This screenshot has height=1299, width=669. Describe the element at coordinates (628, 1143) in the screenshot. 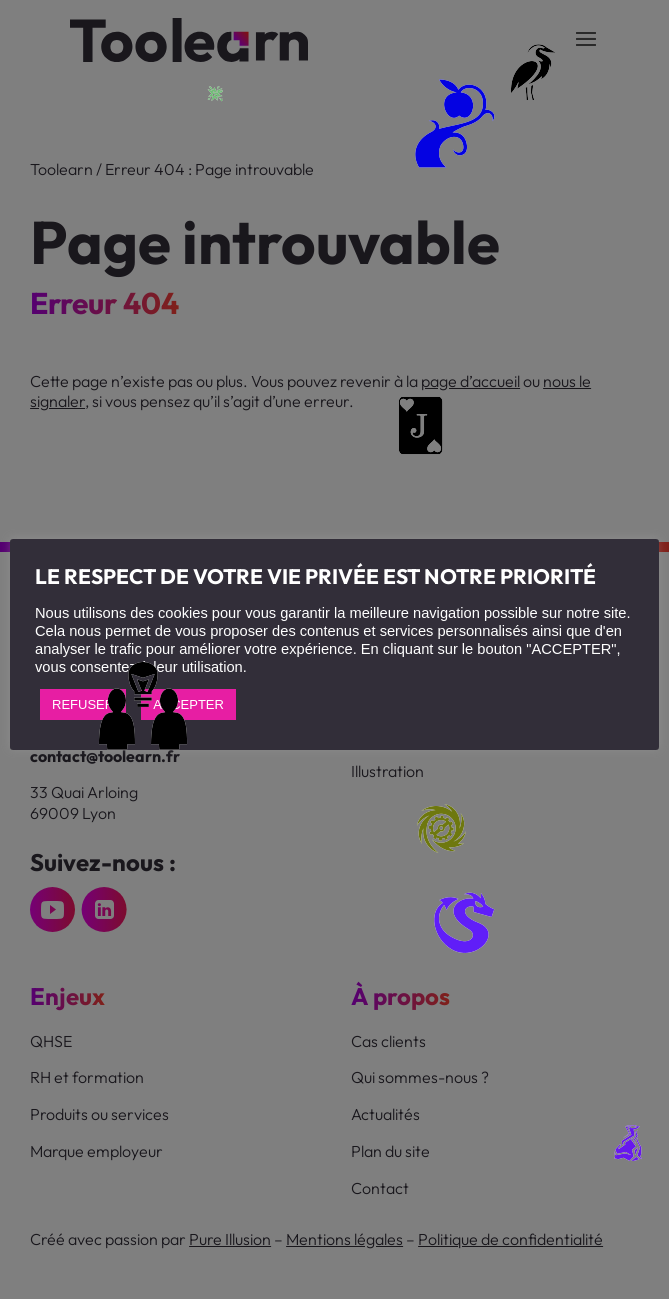

I see `indicates item has been discarded or trashed` at that location.